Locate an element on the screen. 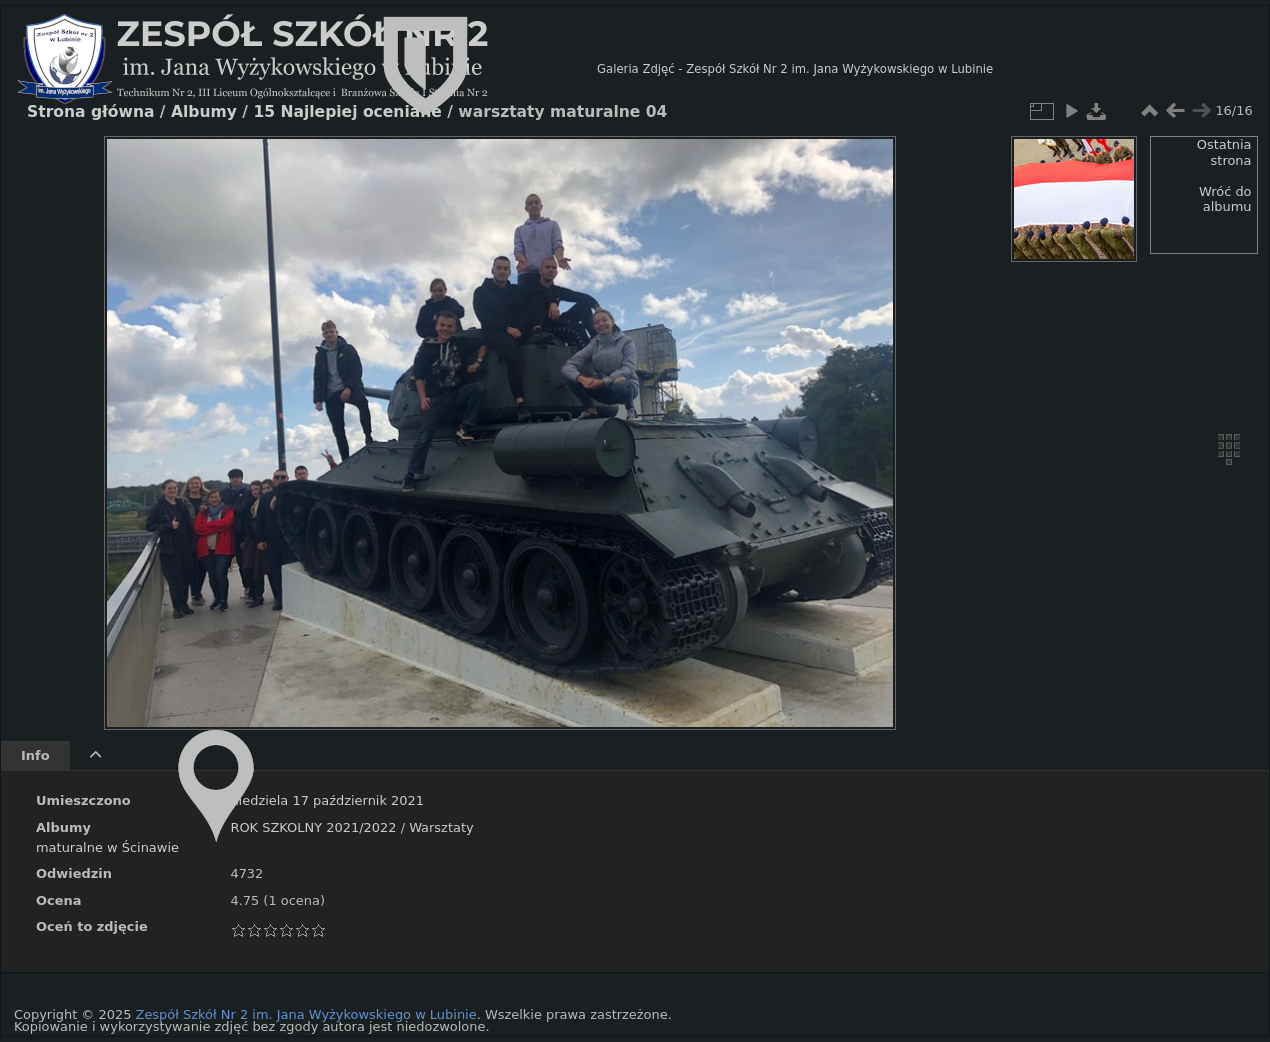 This screenshot has height=1042, width=1270. open the phone dialpad is located at coordinates (1229, 451).